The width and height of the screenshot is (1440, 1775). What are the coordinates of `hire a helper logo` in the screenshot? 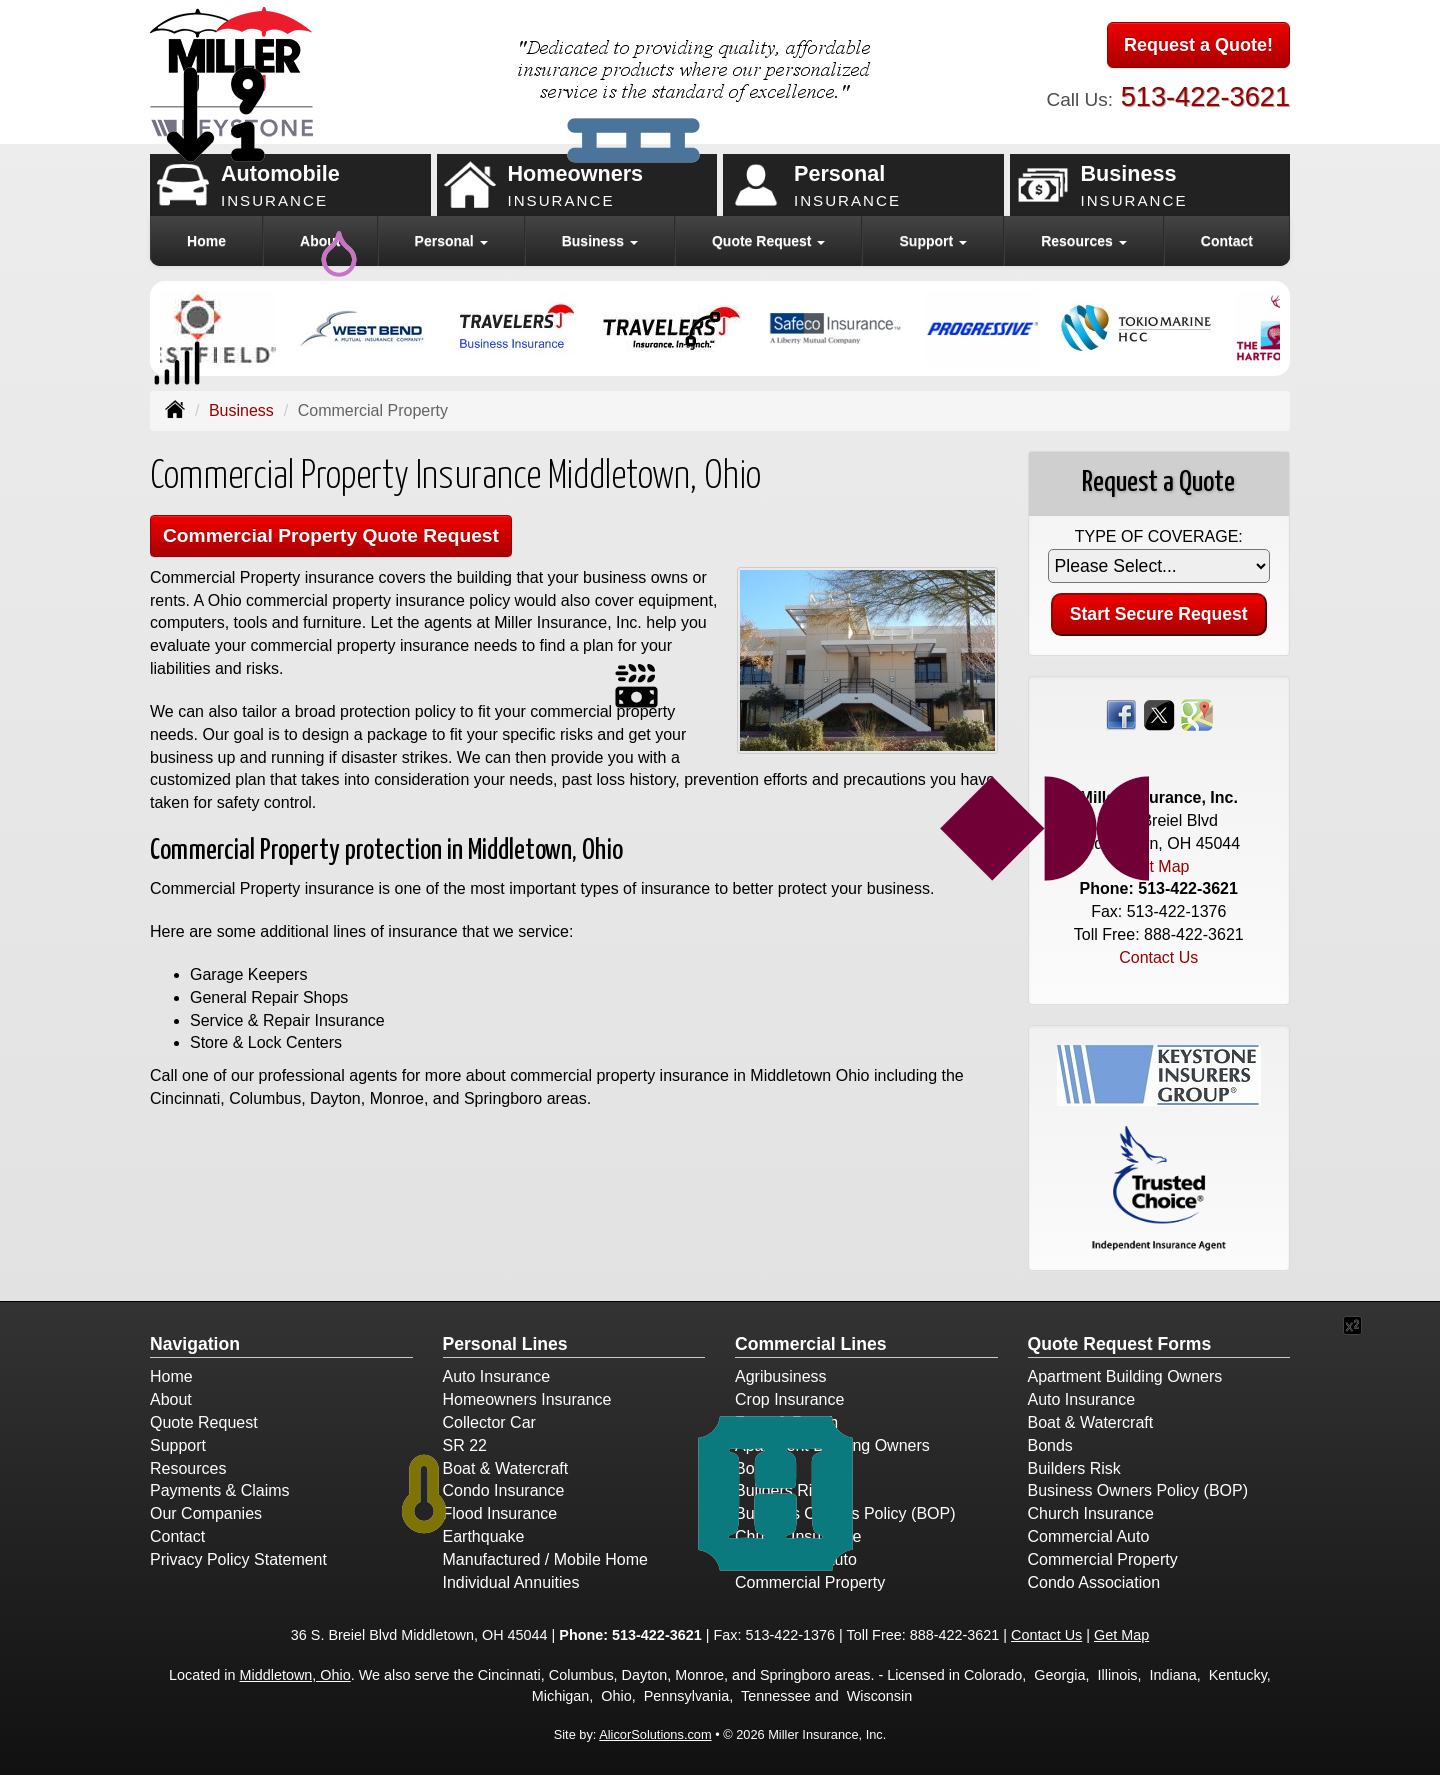 It's located at (775, 1493).